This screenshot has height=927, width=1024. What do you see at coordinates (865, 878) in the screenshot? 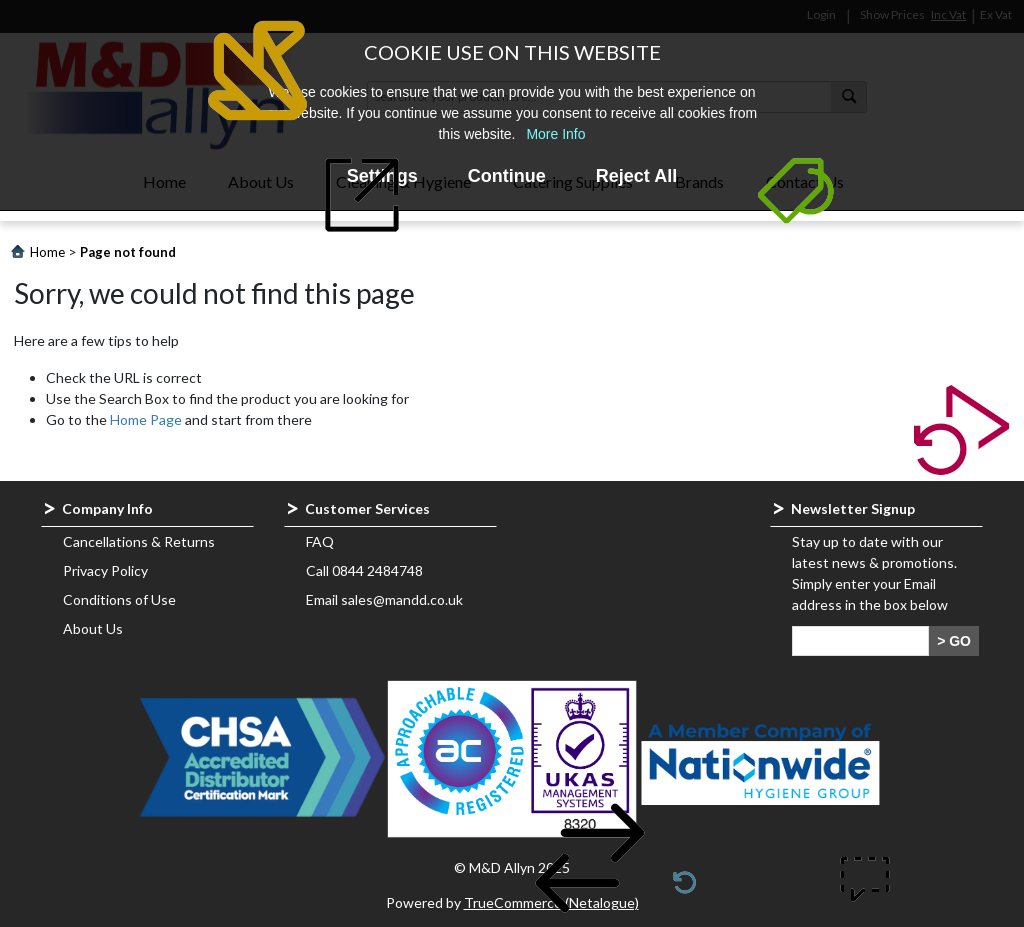
I see `a draft comment or unsaved message` at bounding box center [865, 878].